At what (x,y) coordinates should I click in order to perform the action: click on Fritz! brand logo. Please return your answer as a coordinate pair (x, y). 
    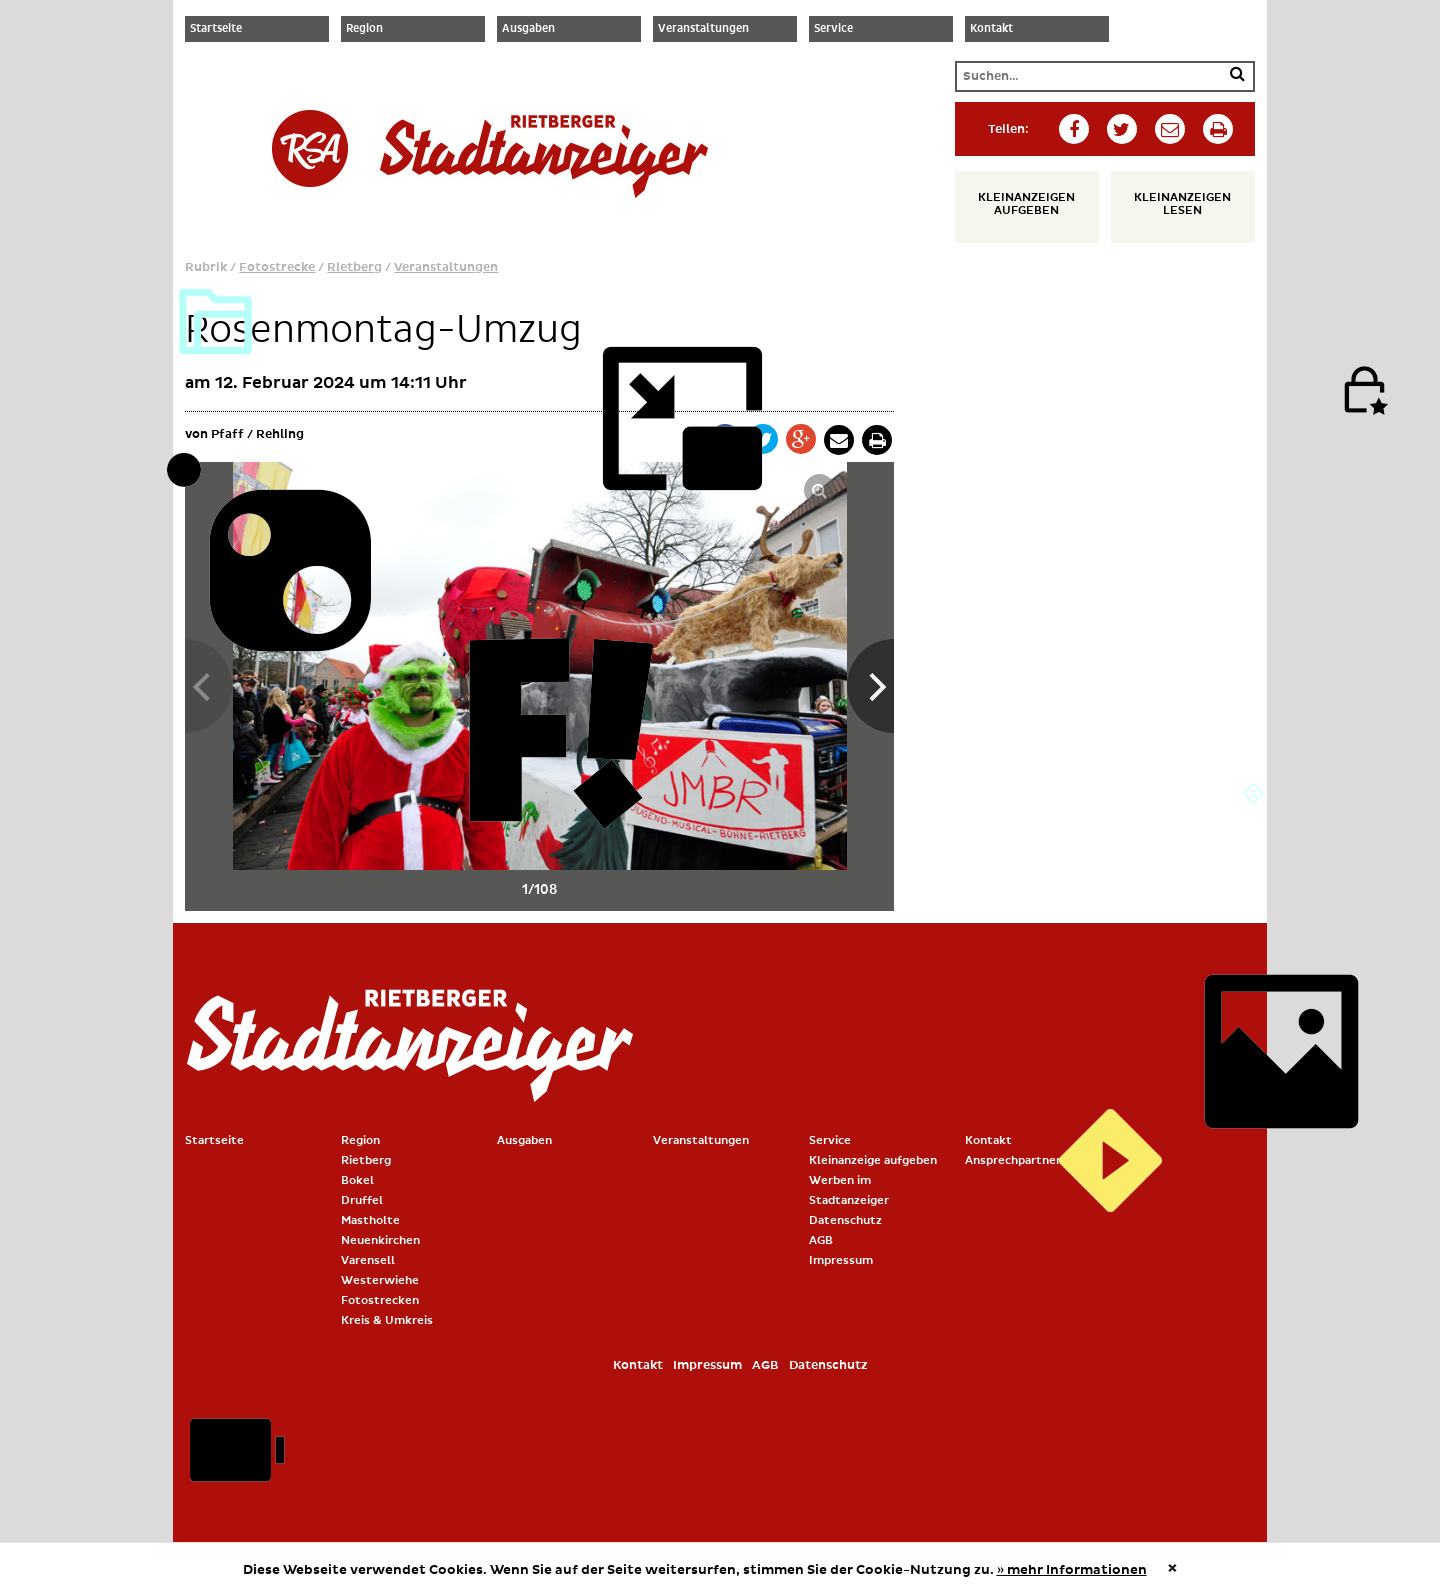
    Looking at the image, I should click on (561, 733).